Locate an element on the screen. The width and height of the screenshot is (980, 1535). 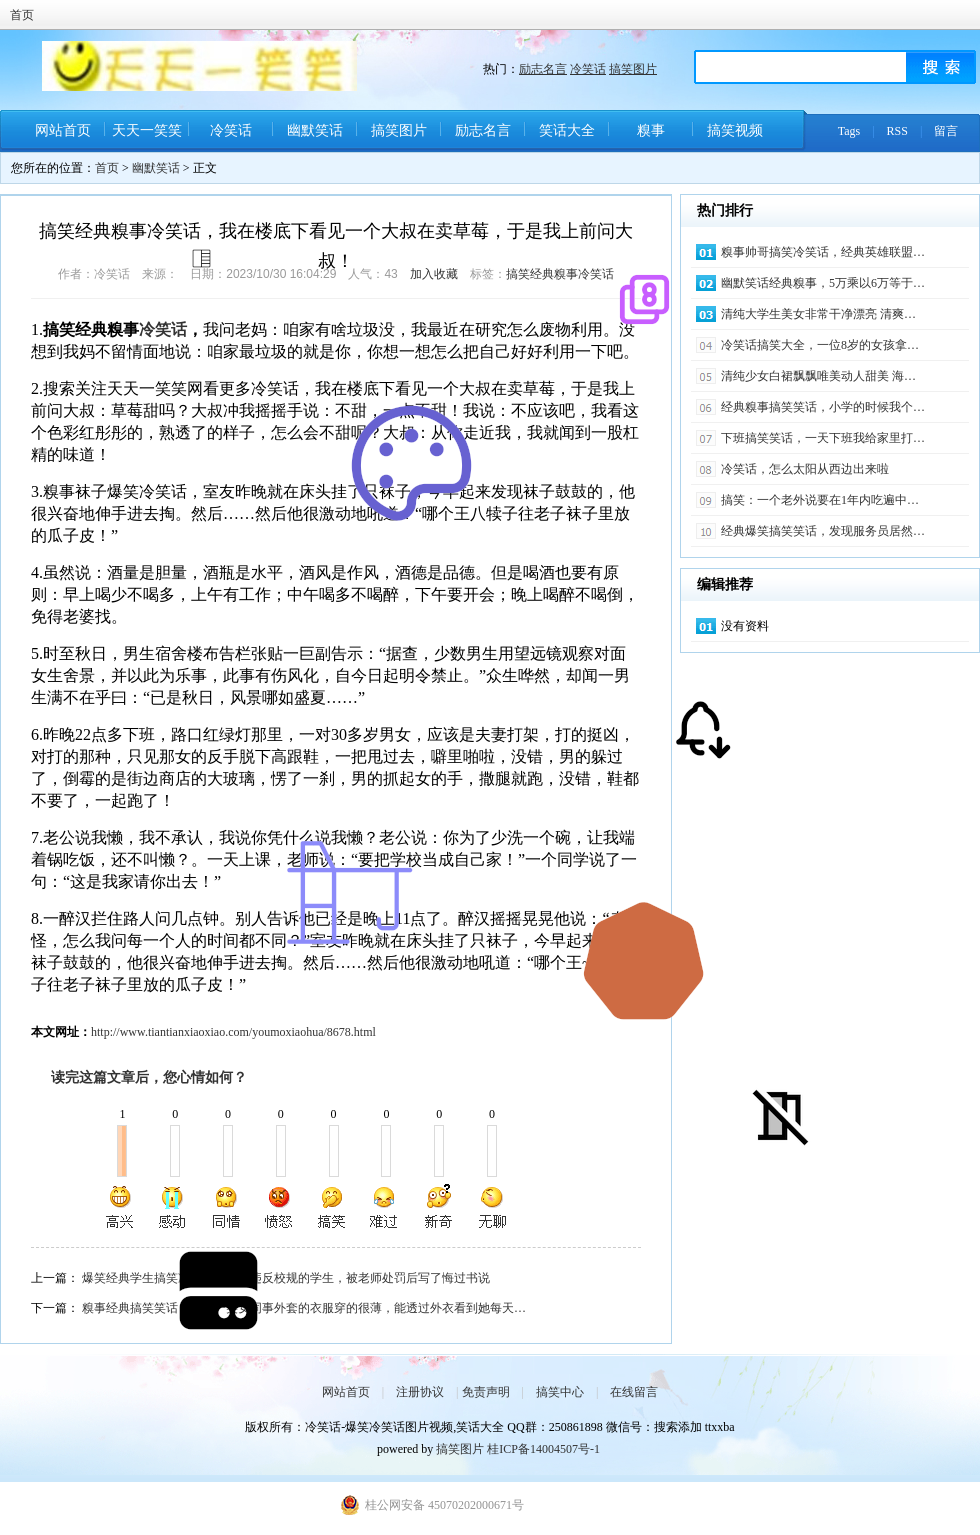
a heptagon shape indicator is located at coordinates (643, 964).